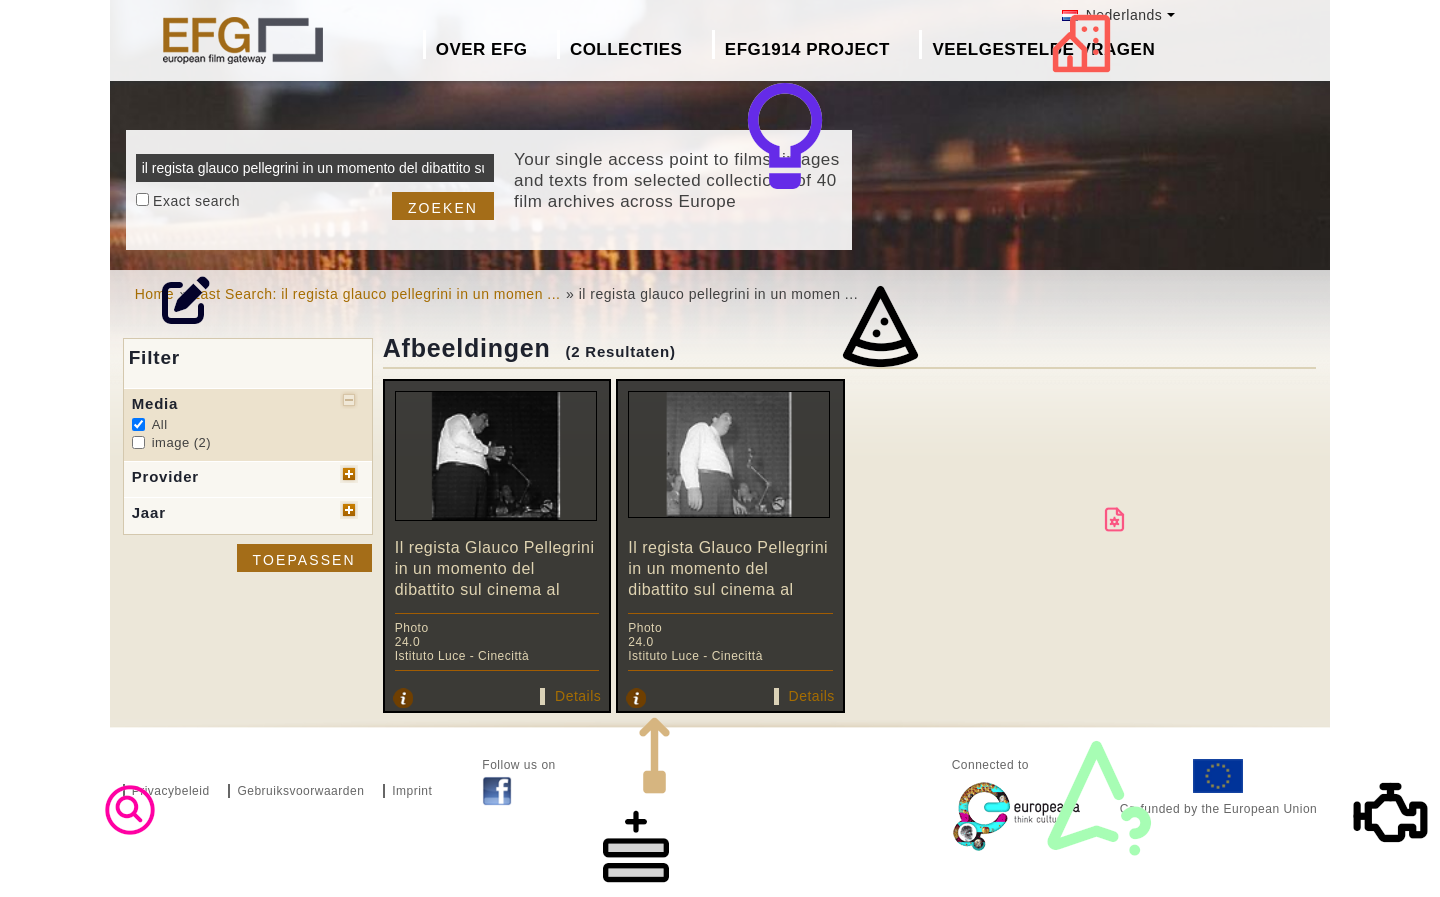 Image resolution: width=1440 pixels, height=897 pixels. I want to click on add a new row above, so click(636, 852).